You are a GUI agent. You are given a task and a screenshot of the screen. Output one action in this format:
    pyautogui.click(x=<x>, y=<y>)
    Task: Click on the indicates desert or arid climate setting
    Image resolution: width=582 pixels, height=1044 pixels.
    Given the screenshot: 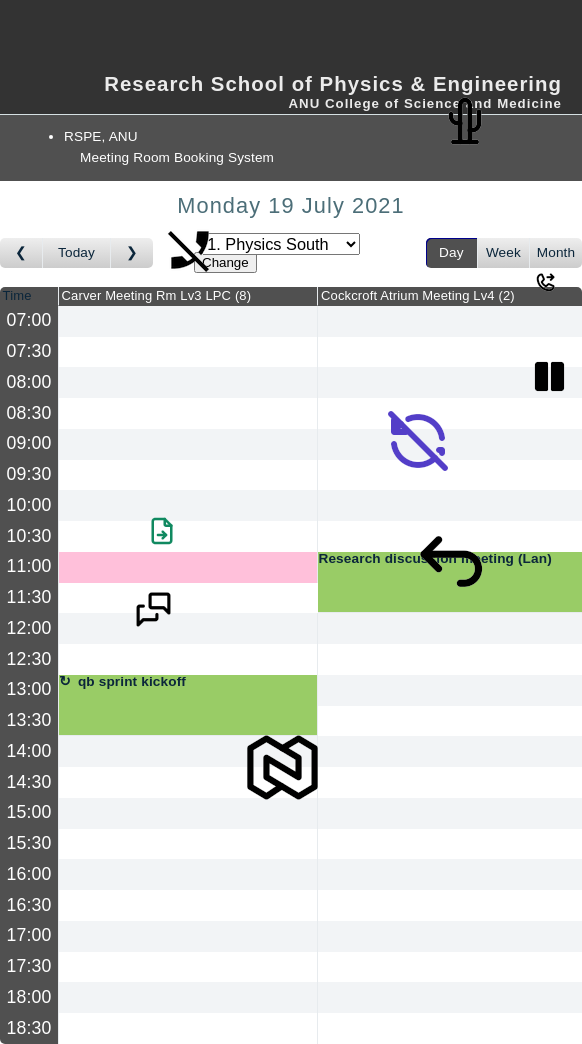 What is the action you would take?
    pyautogui.click(x=465, y=121)
    